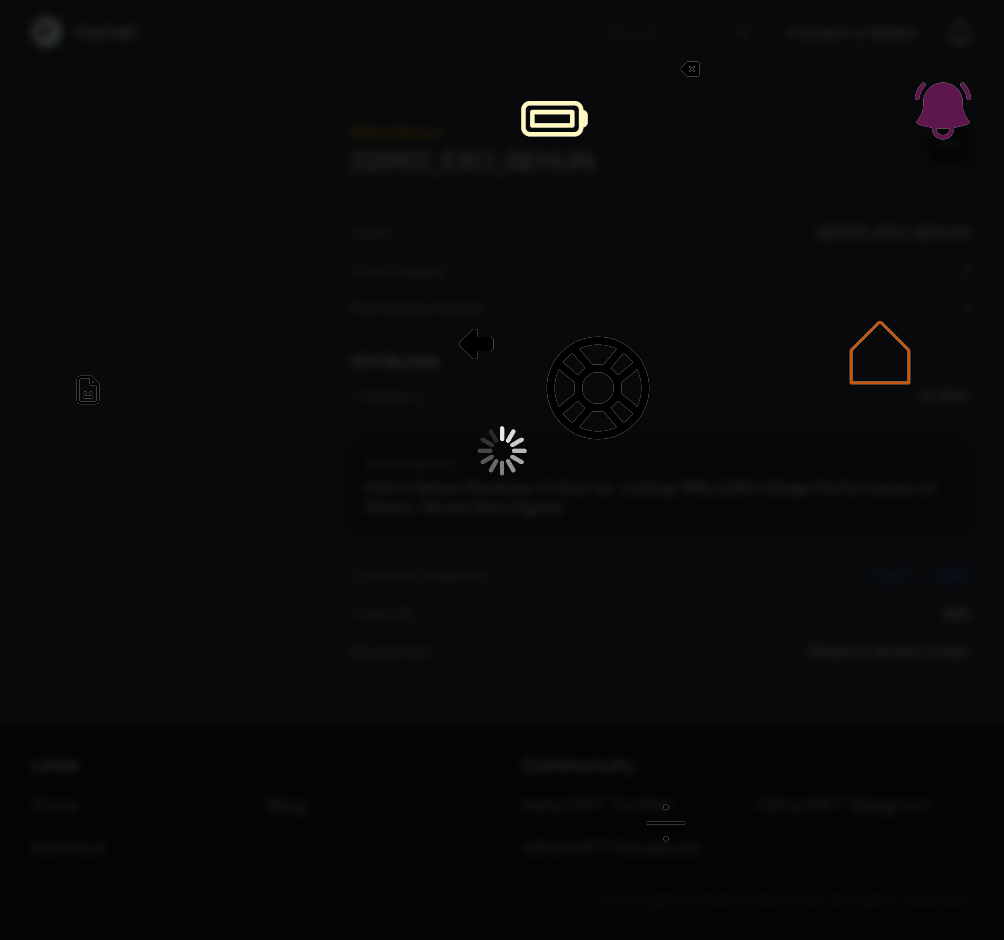  Describe the element at coordinates (554, 116) in the screenshot. I see `indicates battery is fully charged` at that location.